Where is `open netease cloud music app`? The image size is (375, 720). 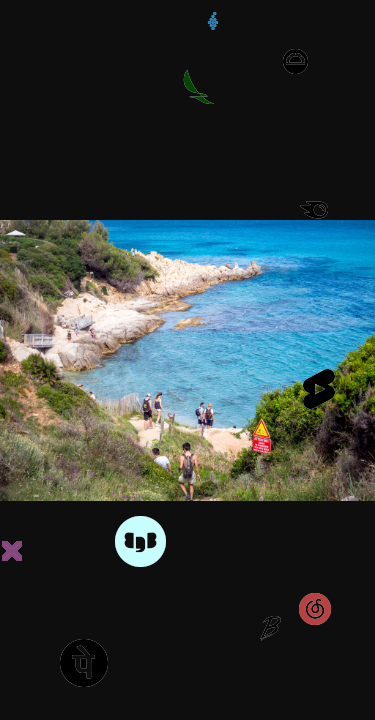
open netease cloud music app is located at coordinates (315, 609).